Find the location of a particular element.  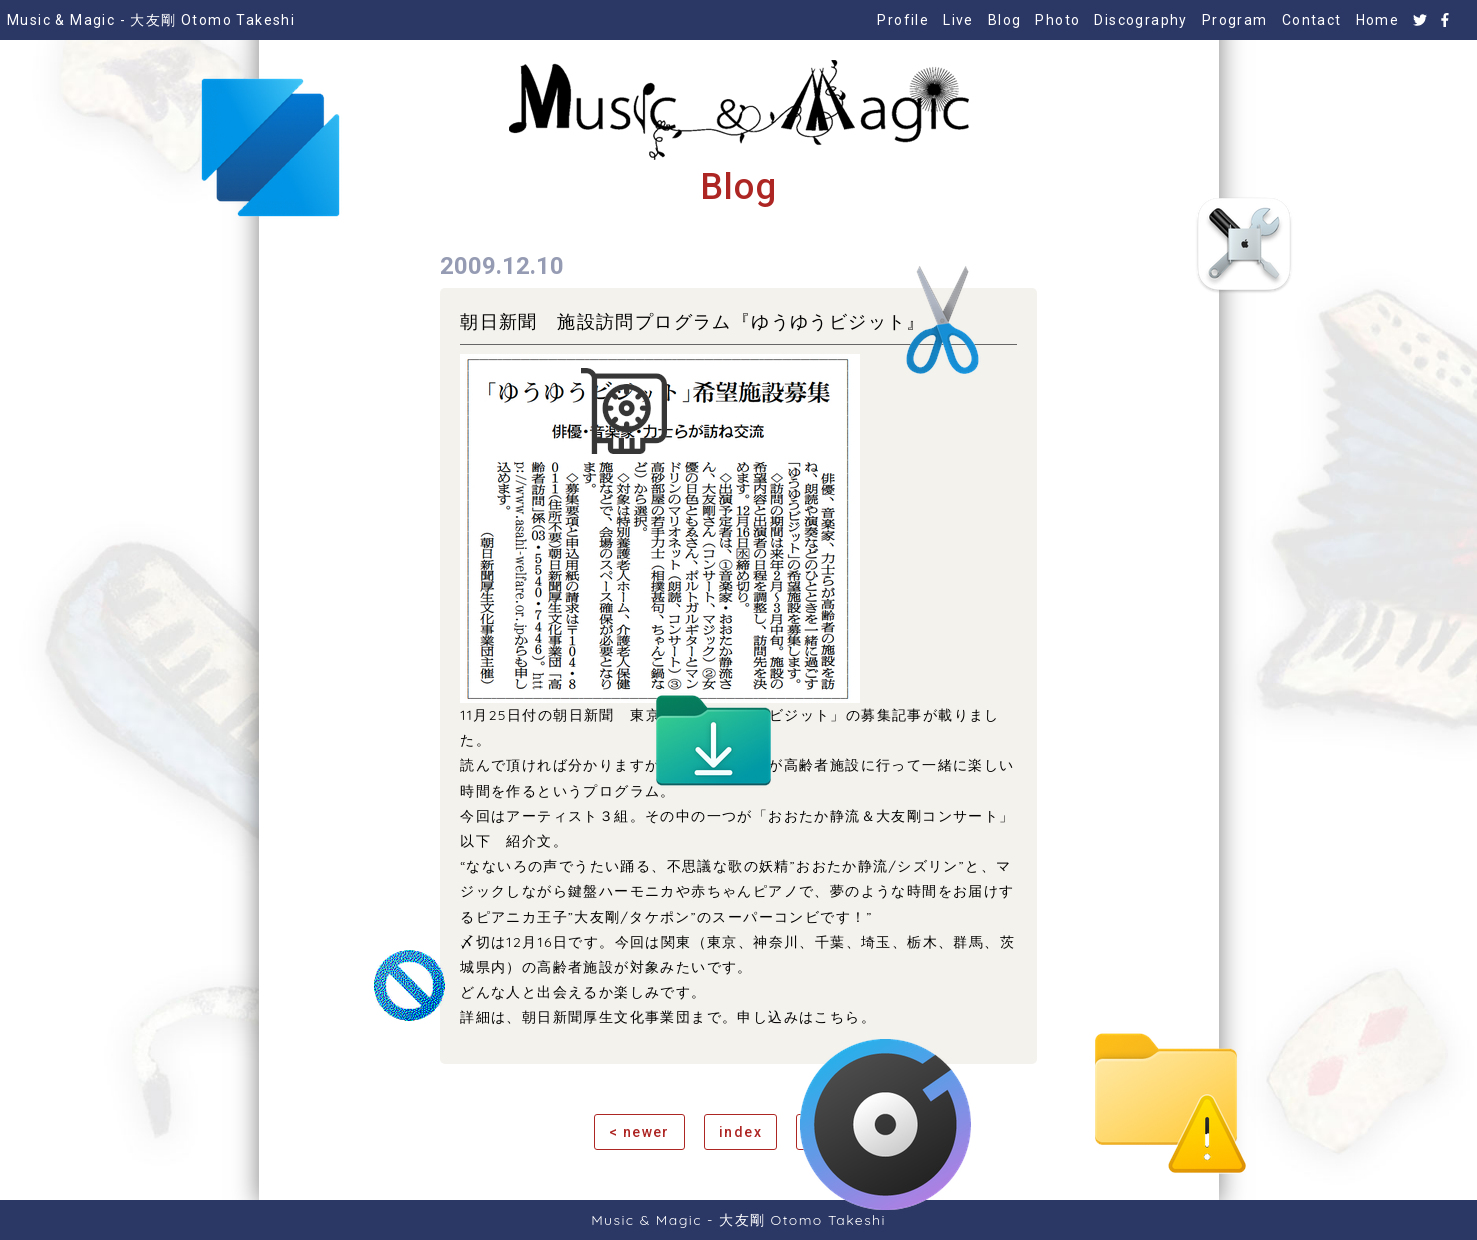

open your downloads folder is located at coordinates (713, 743).